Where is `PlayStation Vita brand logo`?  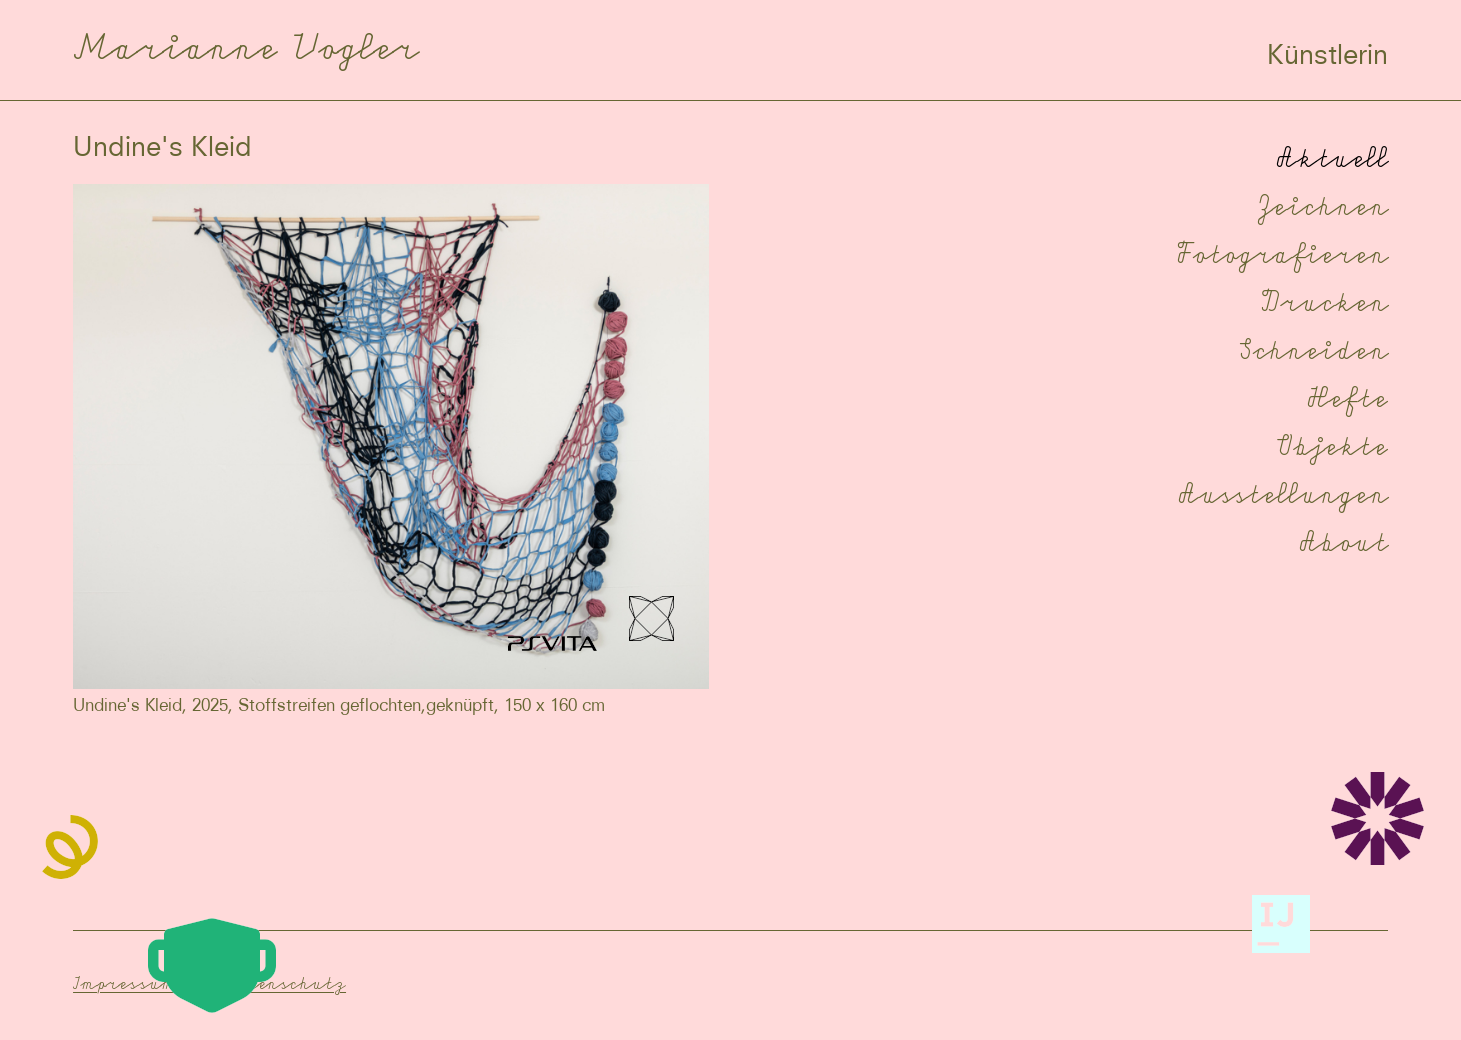 PlayStation Vita brand logo is located at coordinates (552, 643).